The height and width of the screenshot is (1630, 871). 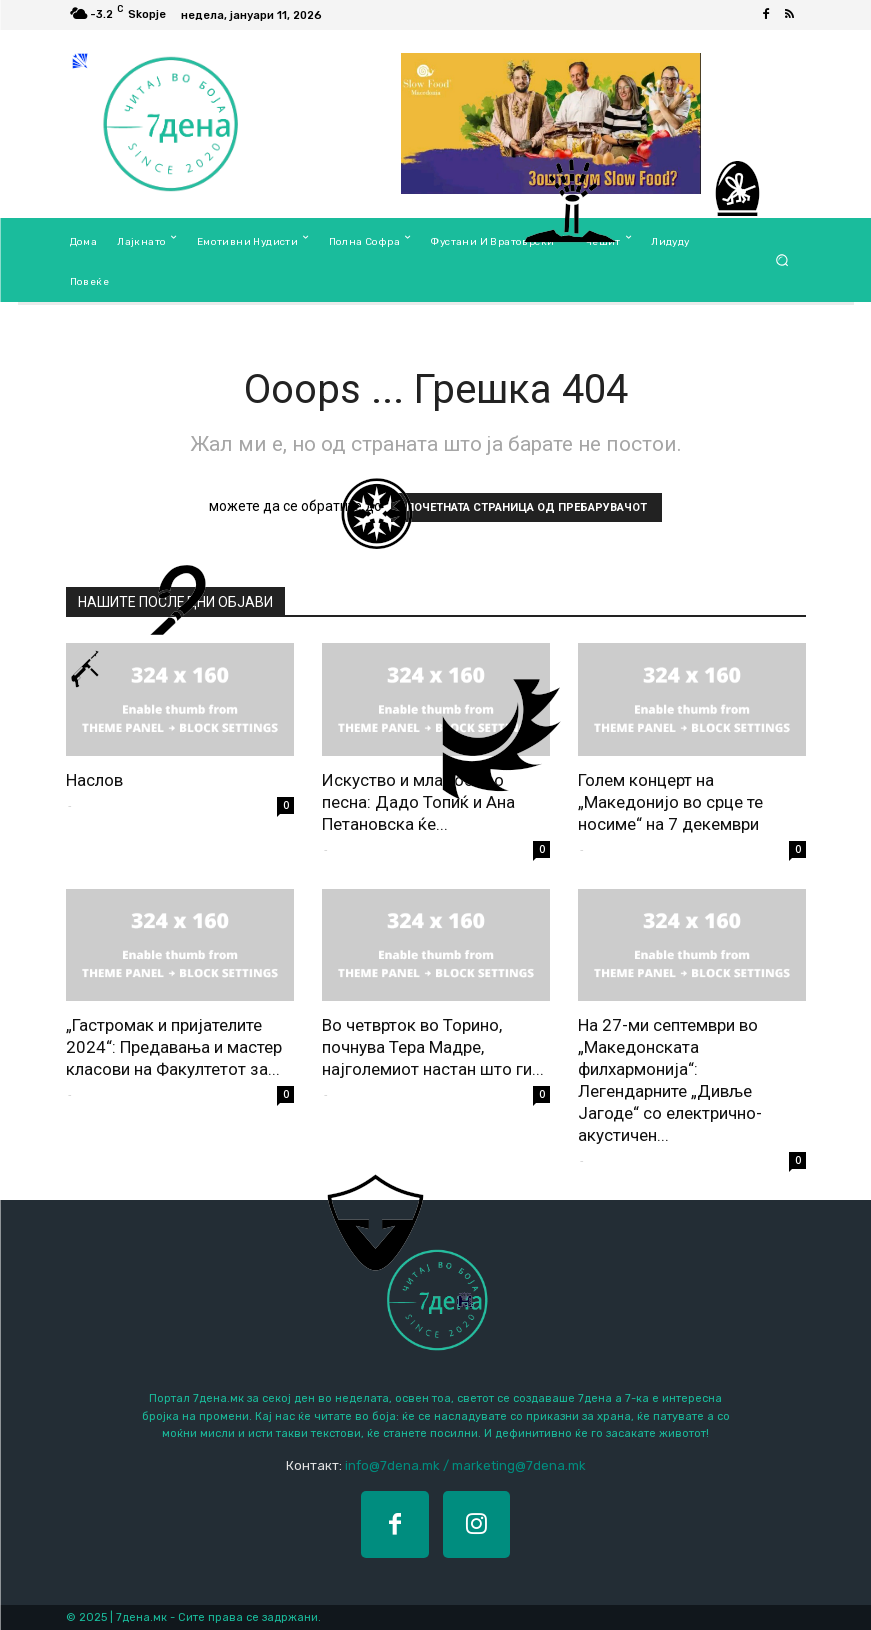 I want to click on activate piercing or armor-penetrating attack, so click(x=80, y=61).